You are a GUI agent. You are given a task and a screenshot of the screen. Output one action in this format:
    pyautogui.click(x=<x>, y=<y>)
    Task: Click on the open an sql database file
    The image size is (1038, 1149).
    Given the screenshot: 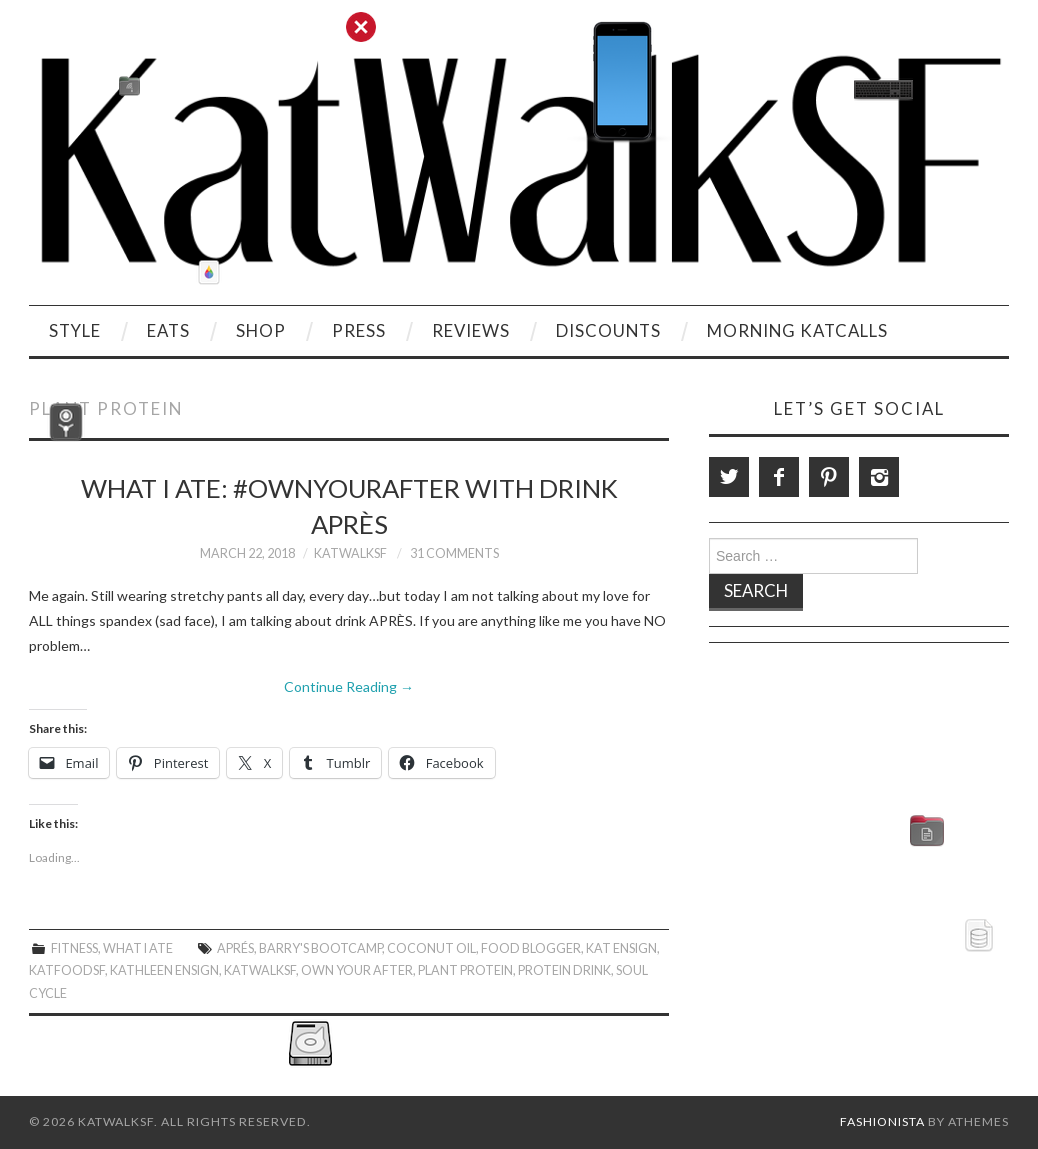 What is the action you would take?
    pyautogui.click(x=979, y=935)
    